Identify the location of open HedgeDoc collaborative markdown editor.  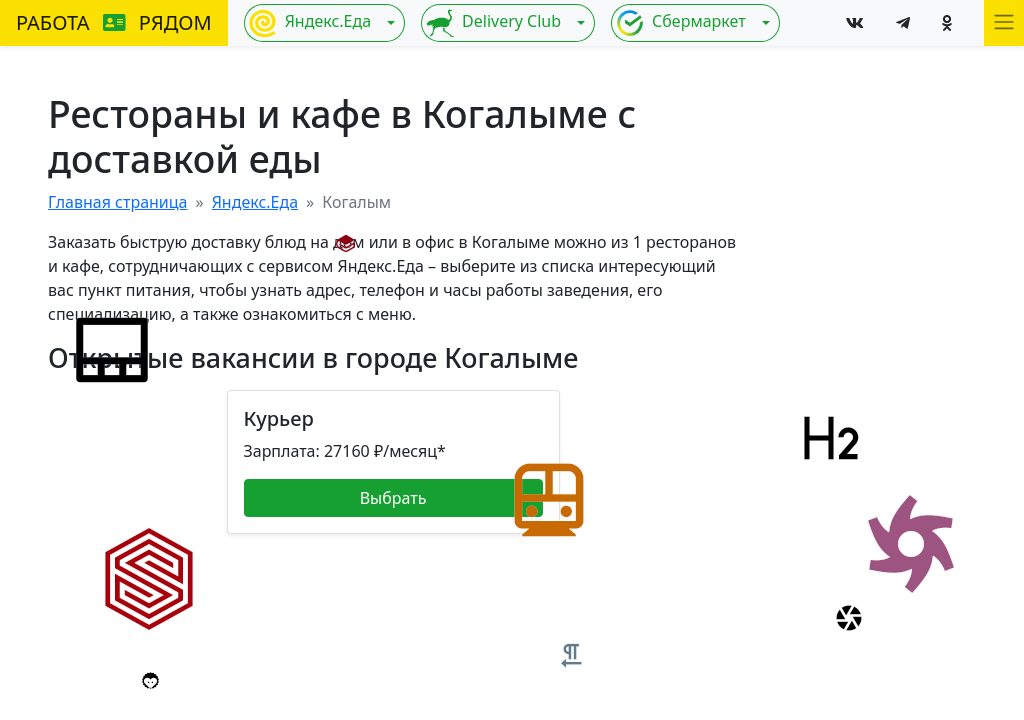
(150, 680).